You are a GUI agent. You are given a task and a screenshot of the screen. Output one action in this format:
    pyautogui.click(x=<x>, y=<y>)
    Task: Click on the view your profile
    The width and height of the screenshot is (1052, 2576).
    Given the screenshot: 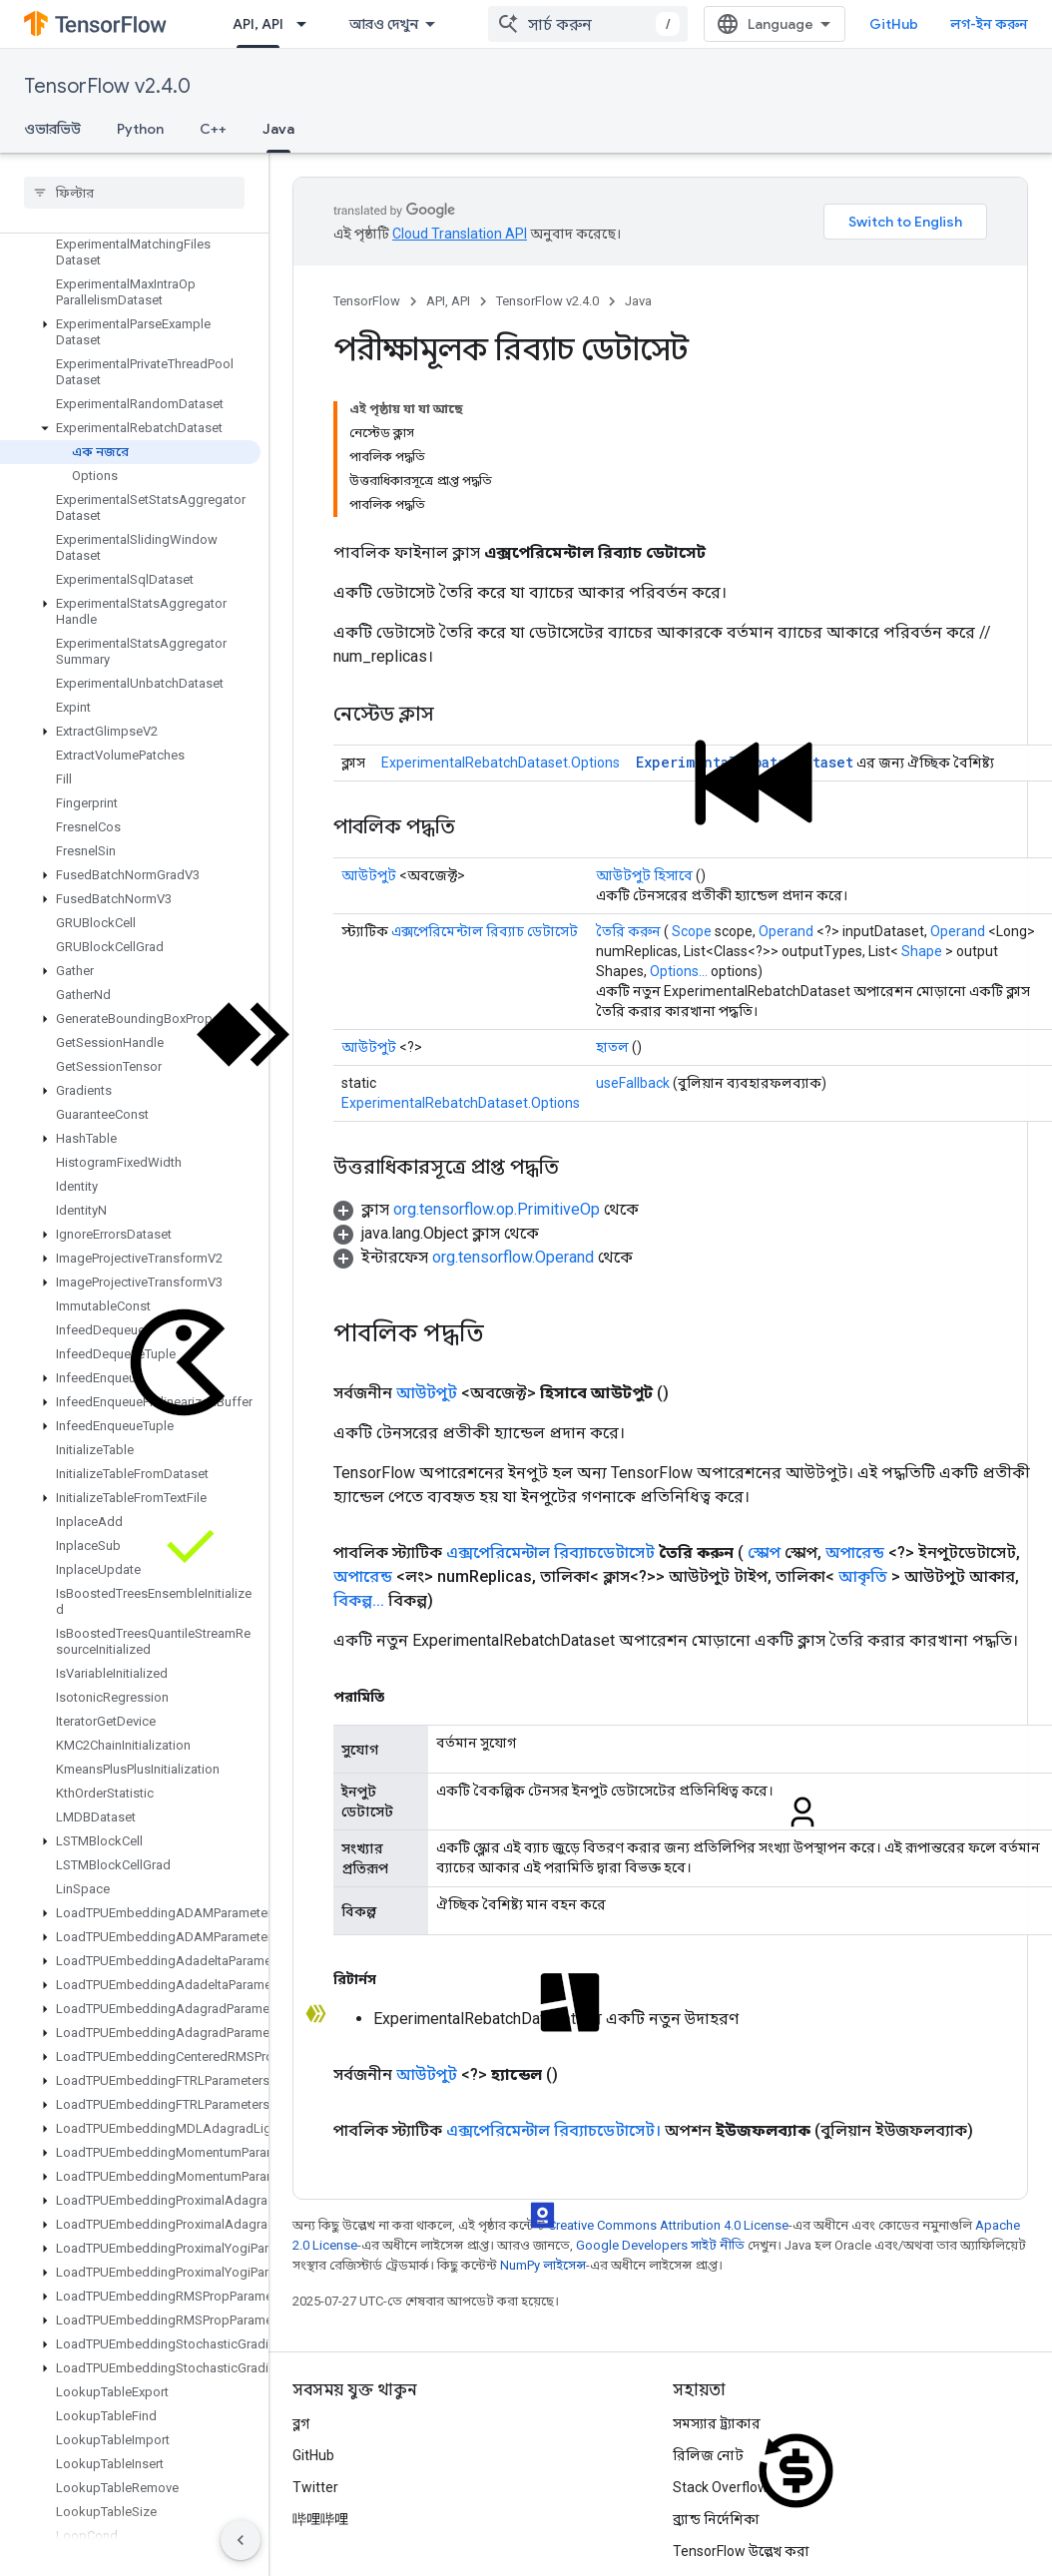 What is the action you would take?
    pyautogui.click(x=802, y=1812)
    